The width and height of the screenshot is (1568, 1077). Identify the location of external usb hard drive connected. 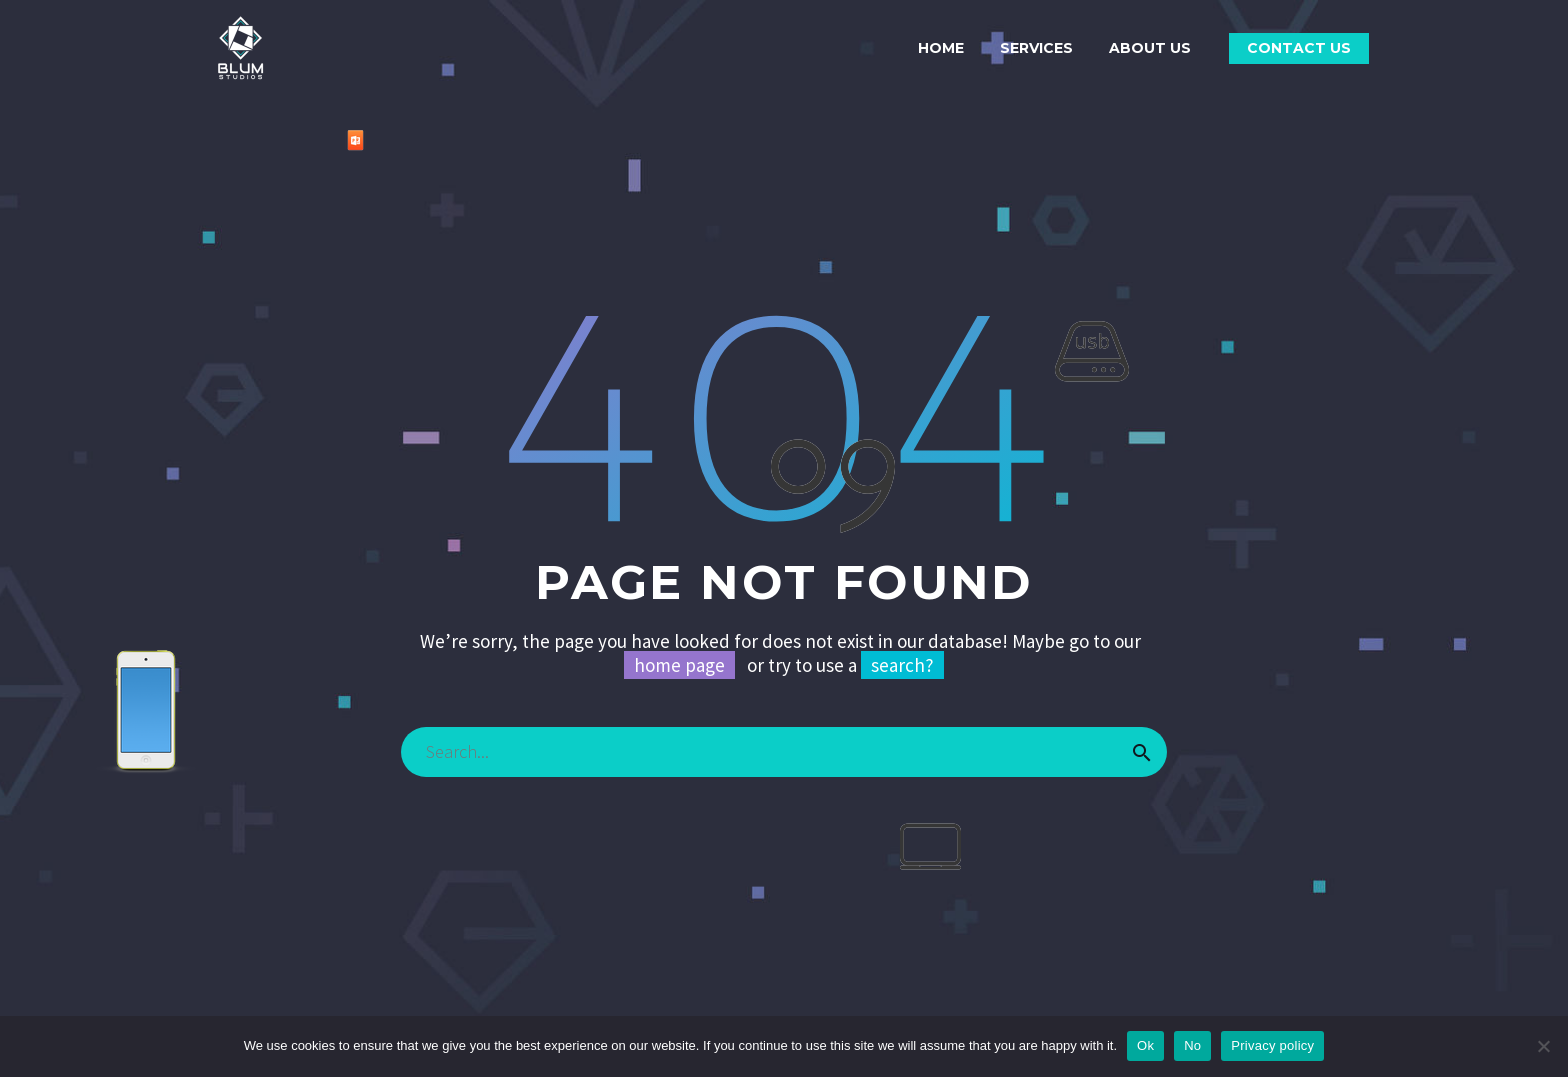
(1092, 349).